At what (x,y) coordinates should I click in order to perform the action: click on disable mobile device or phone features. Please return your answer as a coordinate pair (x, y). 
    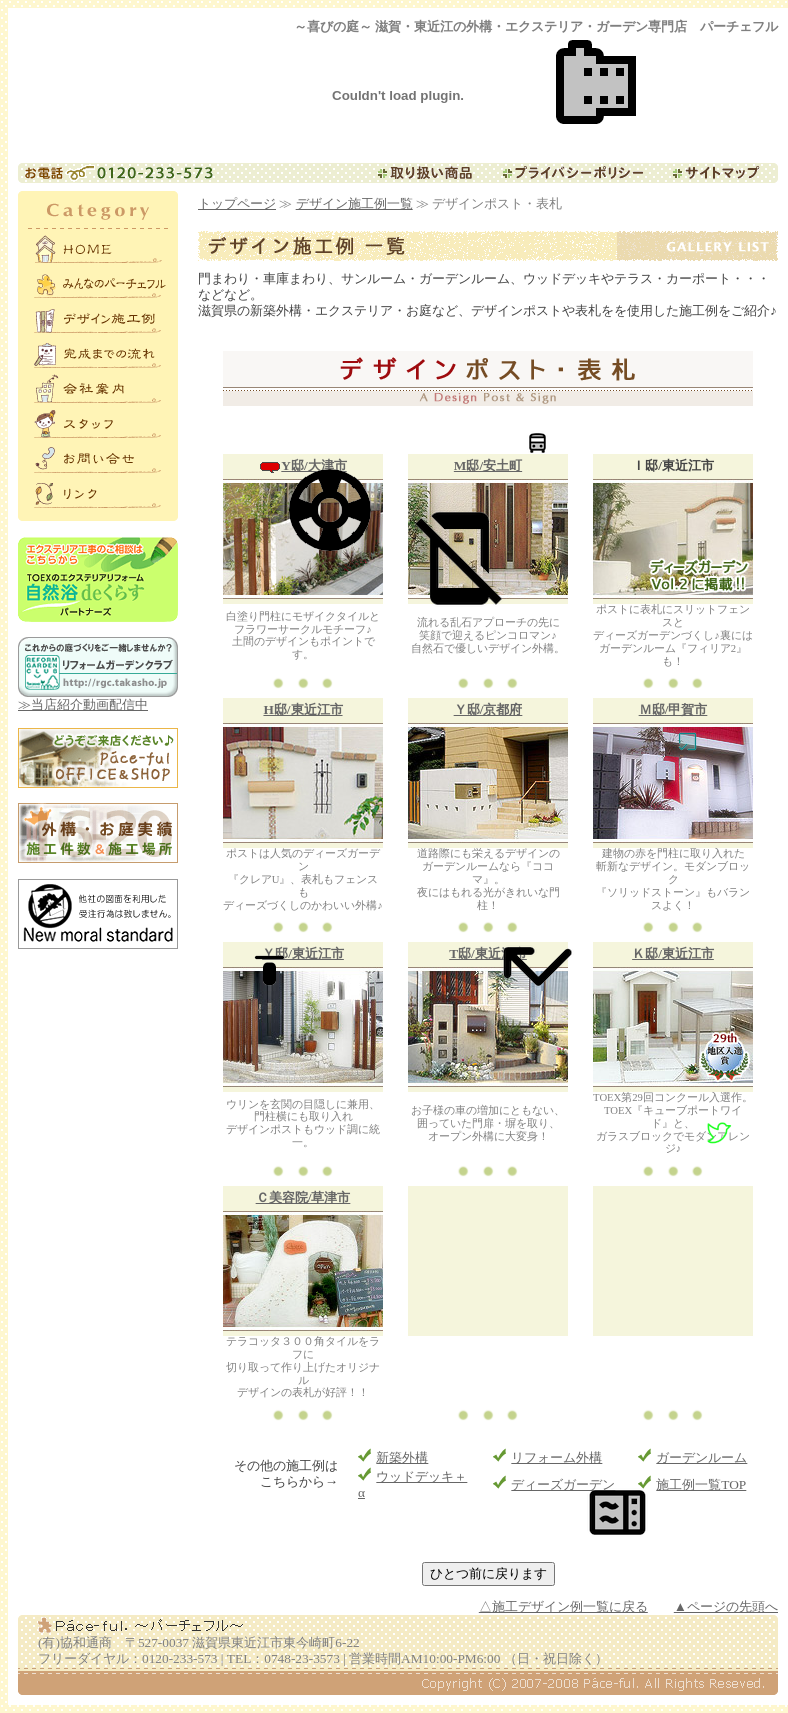
    Looking at the image, I should click on (459, 558).